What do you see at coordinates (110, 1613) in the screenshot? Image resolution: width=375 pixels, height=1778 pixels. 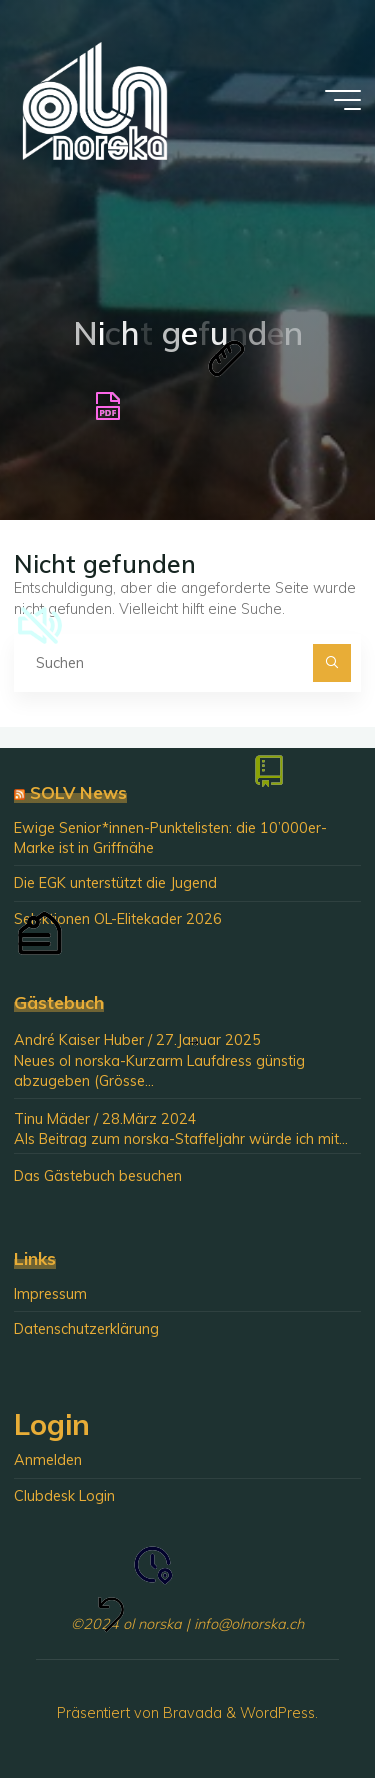 I see `discard changes and revert to previous state` at bounding box center [110, 1613].